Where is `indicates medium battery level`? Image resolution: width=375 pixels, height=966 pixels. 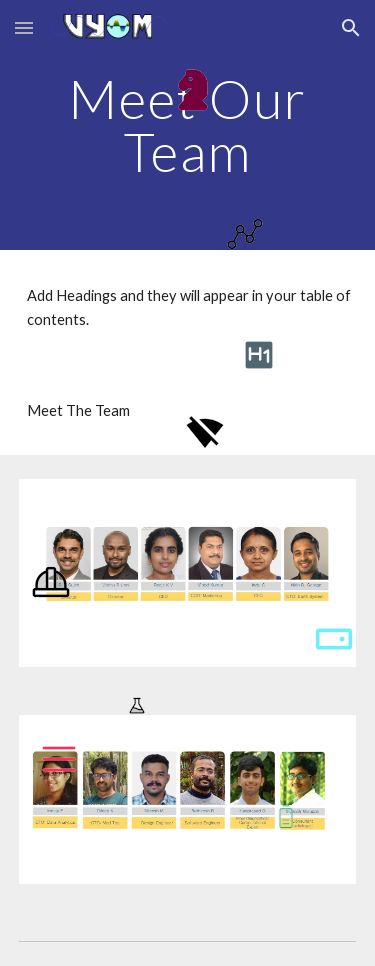 indicates medium battery level is located at coordinates (286, 817).